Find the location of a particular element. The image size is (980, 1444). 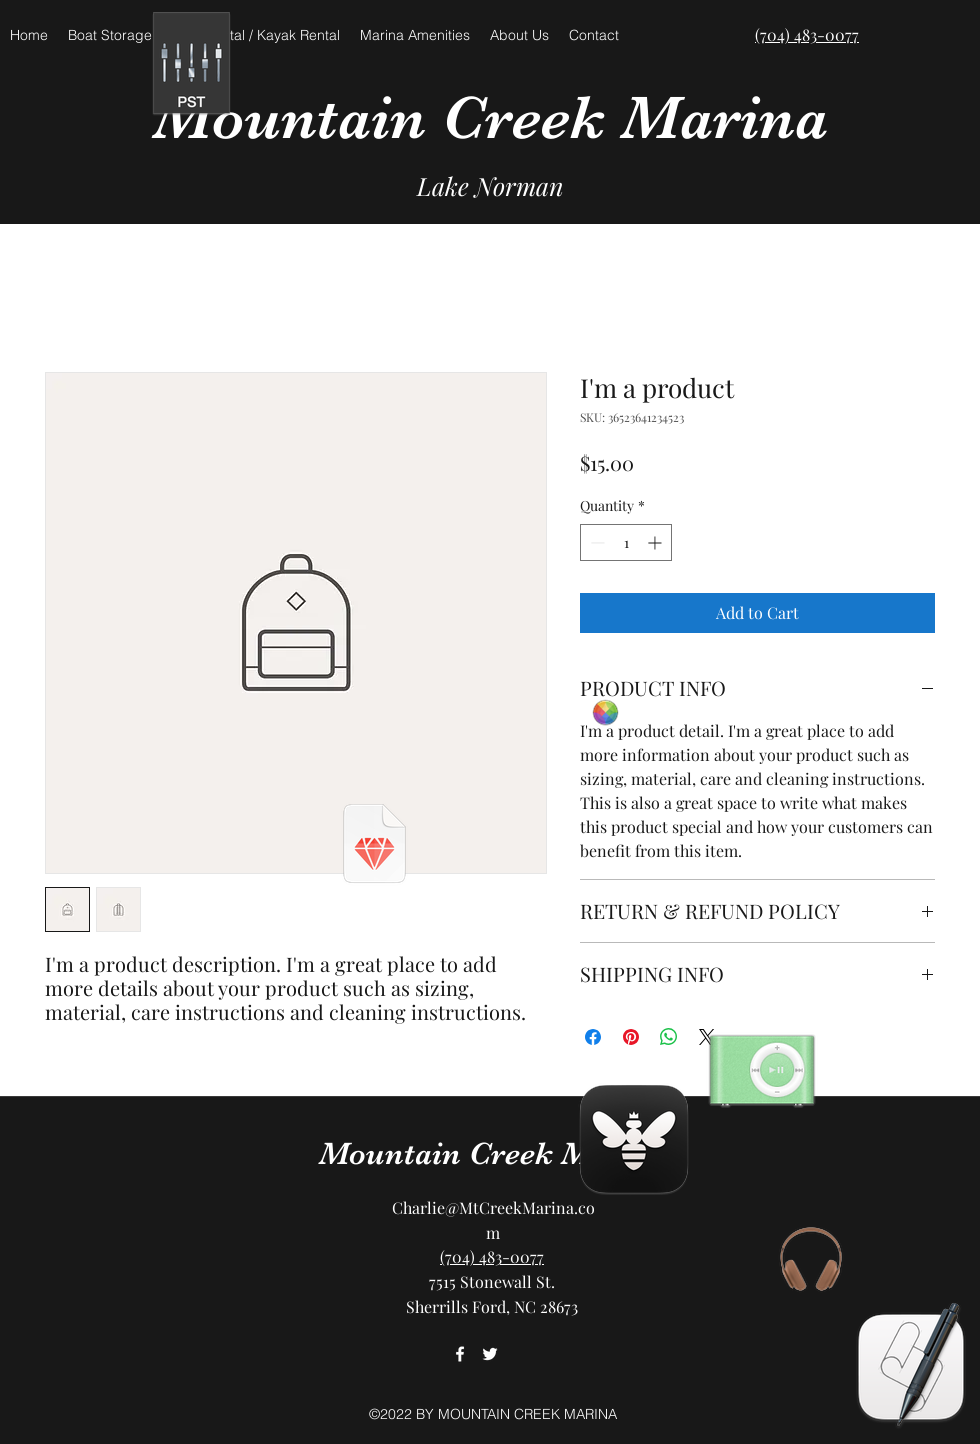

access plugin settings in GarageBand is located at coordinates (191, 65).